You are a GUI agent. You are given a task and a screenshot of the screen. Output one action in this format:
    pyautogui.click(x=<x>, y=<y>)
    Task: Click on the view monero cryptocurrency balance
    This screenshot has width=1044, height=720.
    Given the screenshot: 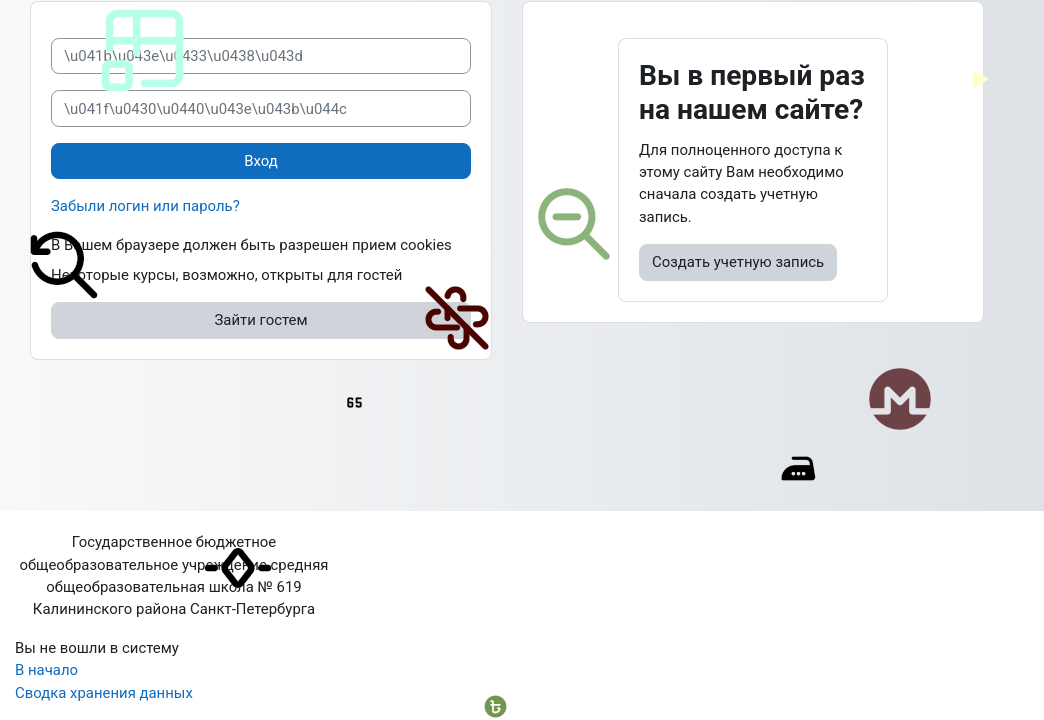 What is the action you would take?
    pyautogui.click(x=900, y=399)
    